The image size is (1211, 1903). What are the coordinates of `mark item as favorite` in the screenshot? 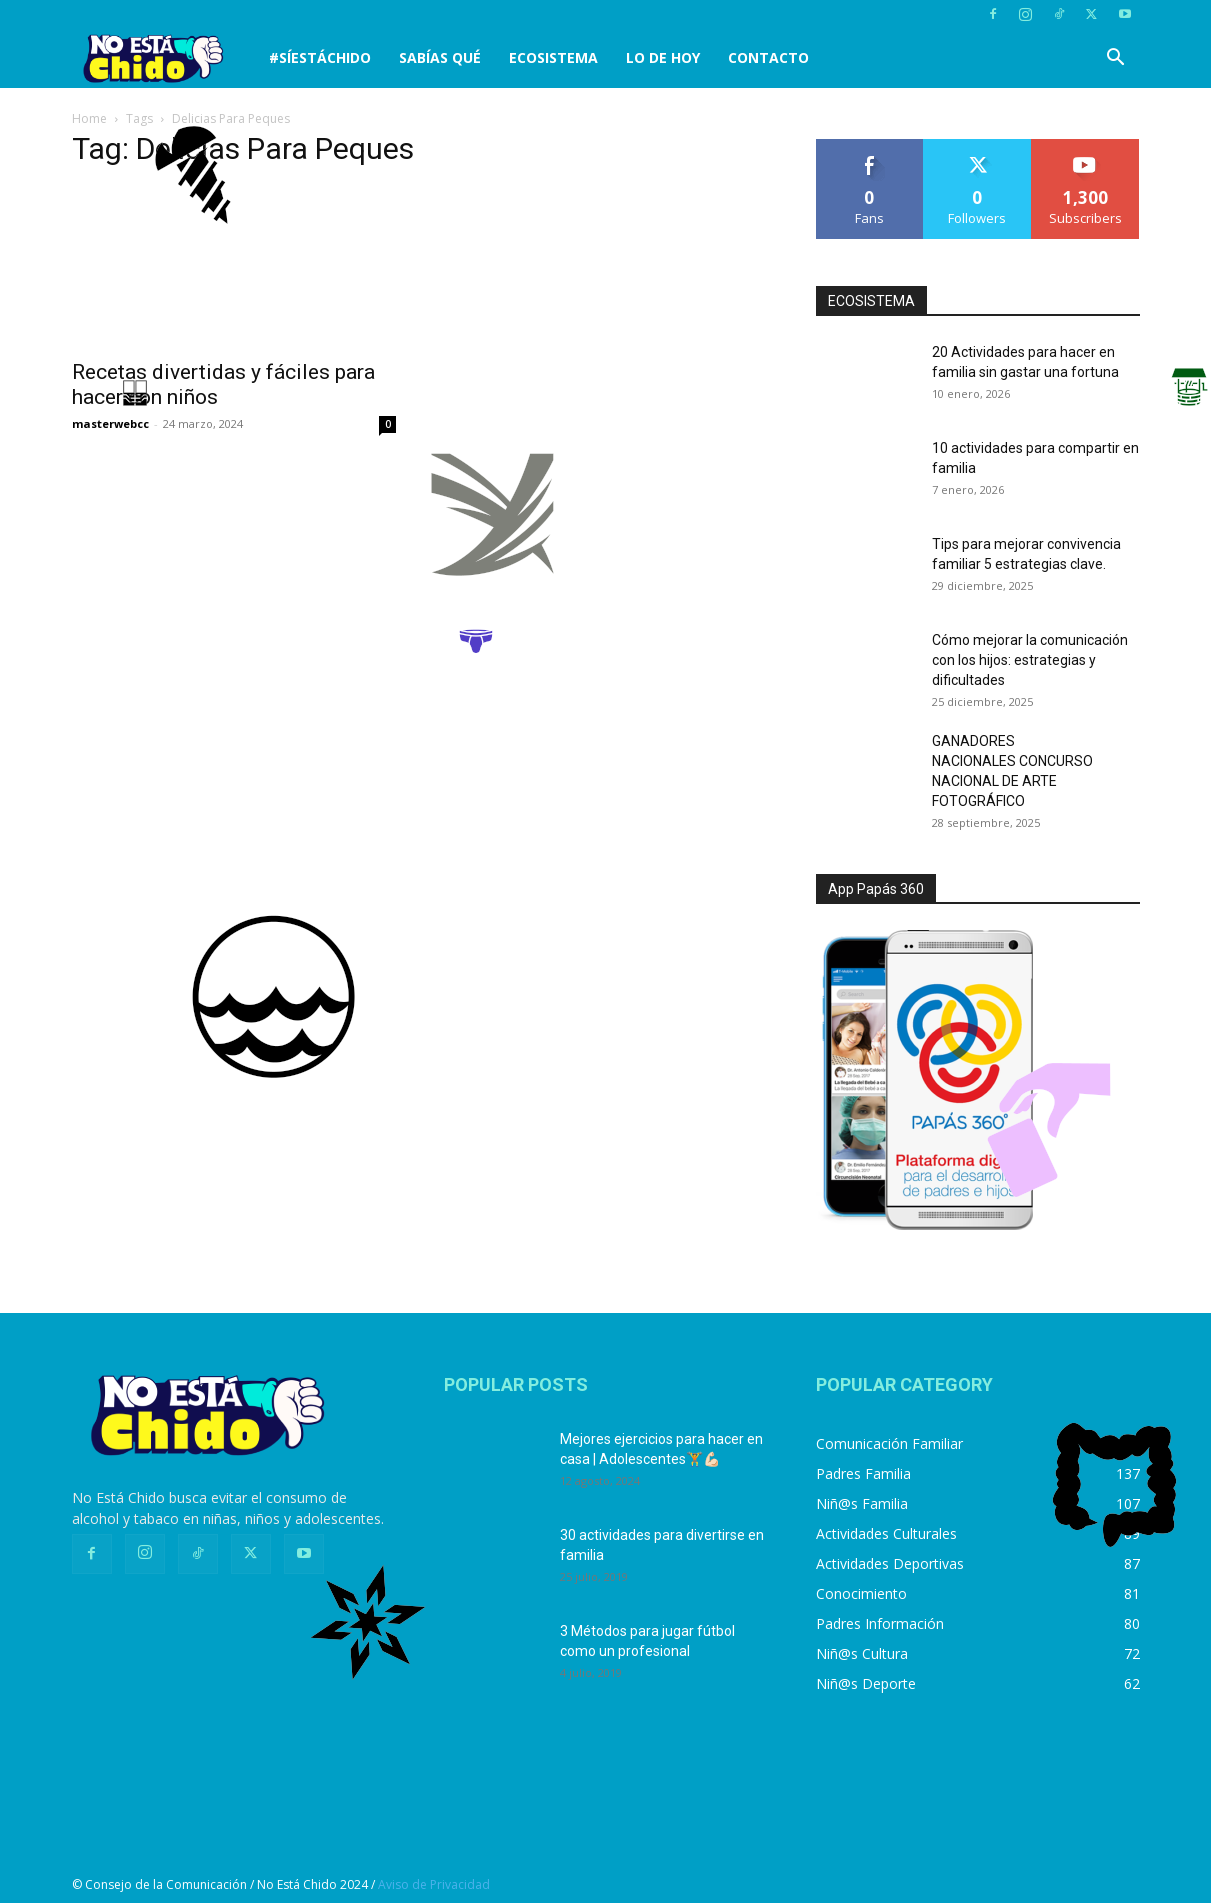 It's located at (367, 1622).